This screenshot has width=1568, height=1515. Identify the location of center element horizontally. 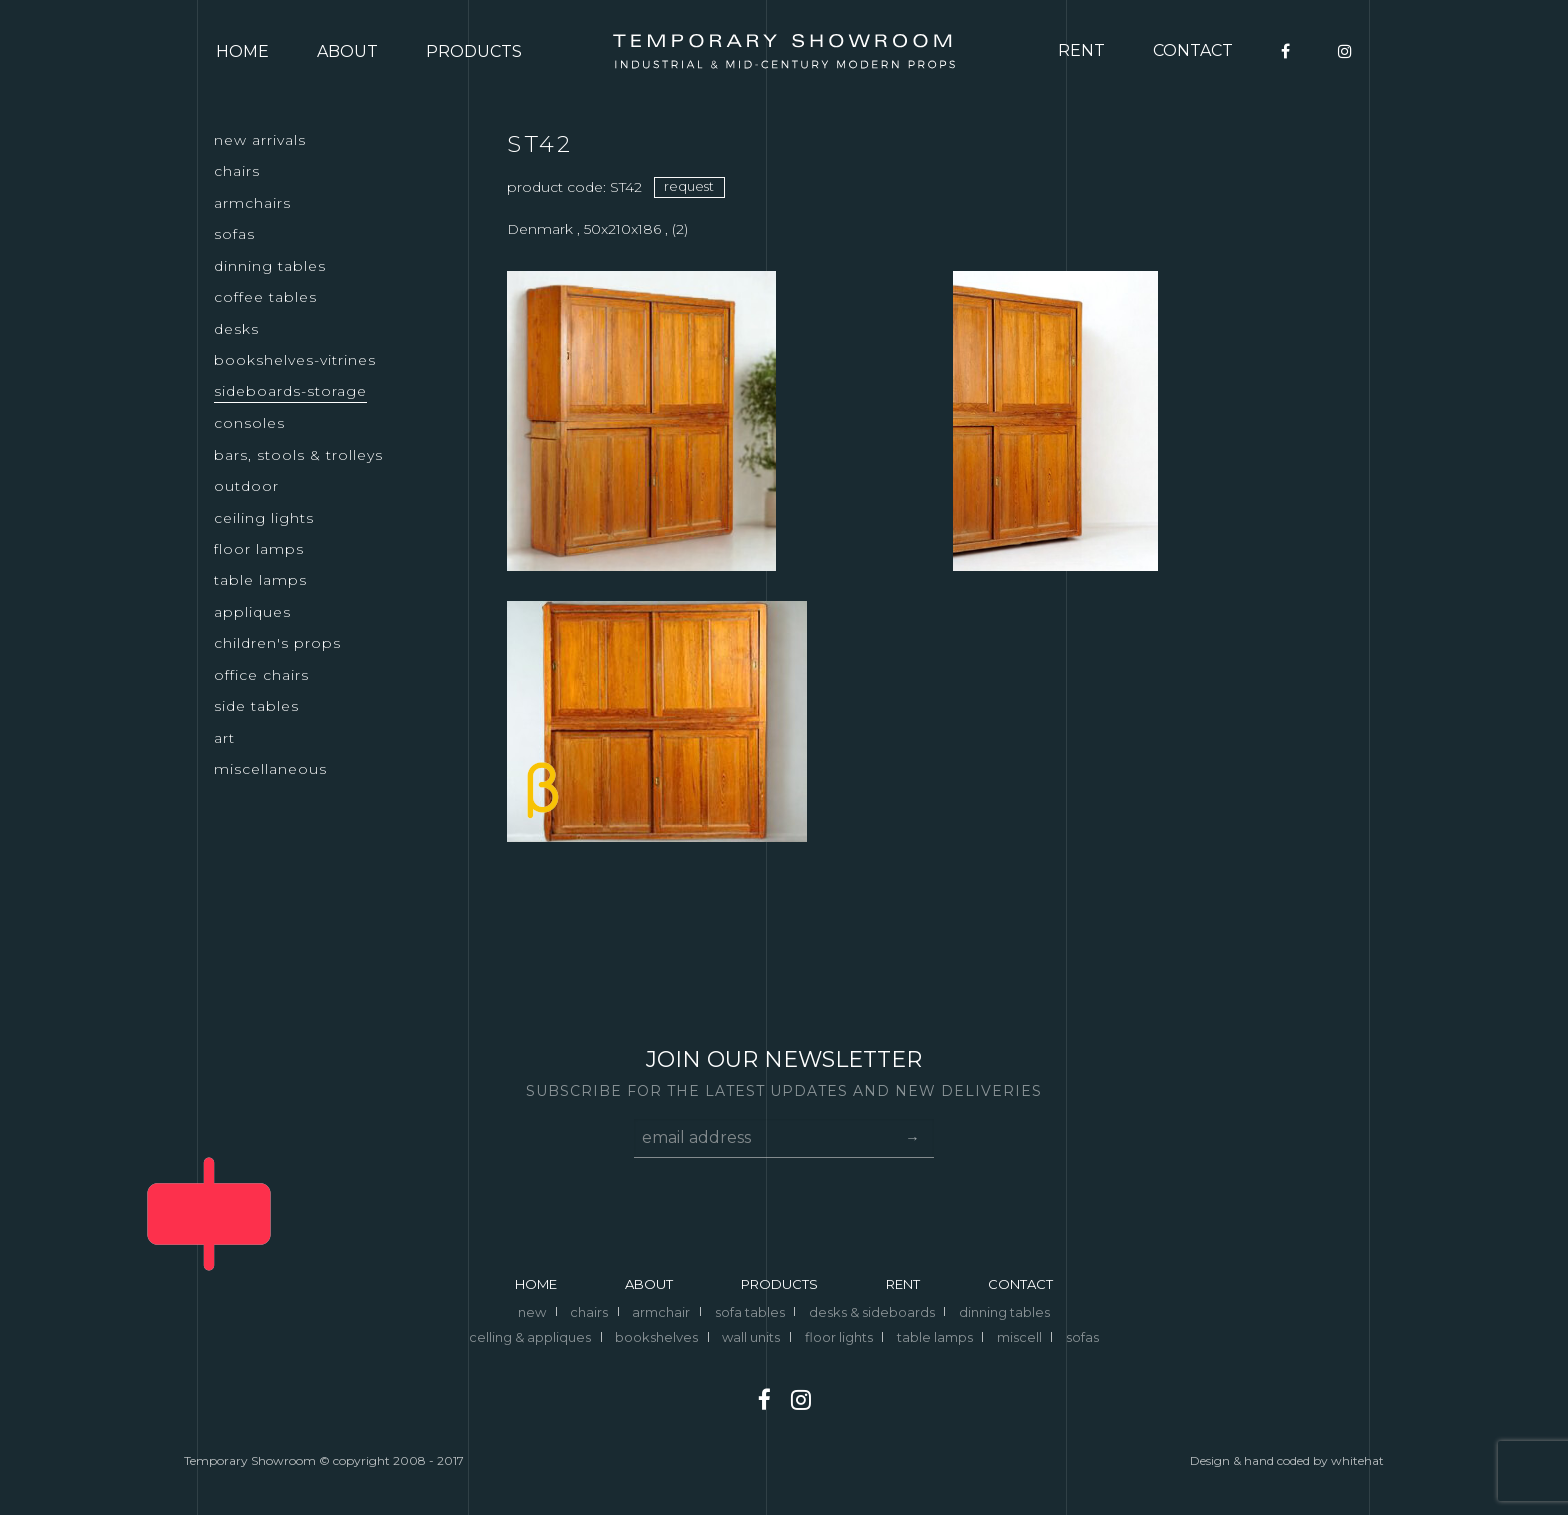
(209, 1214).